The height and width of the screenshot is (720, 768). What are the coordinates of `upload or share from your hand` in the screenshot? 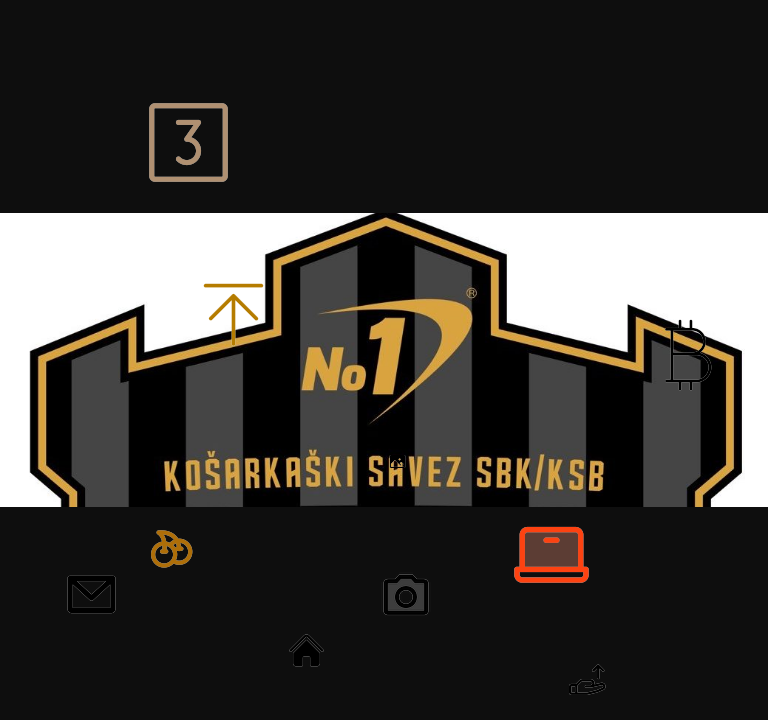 It's located at (588, 681).